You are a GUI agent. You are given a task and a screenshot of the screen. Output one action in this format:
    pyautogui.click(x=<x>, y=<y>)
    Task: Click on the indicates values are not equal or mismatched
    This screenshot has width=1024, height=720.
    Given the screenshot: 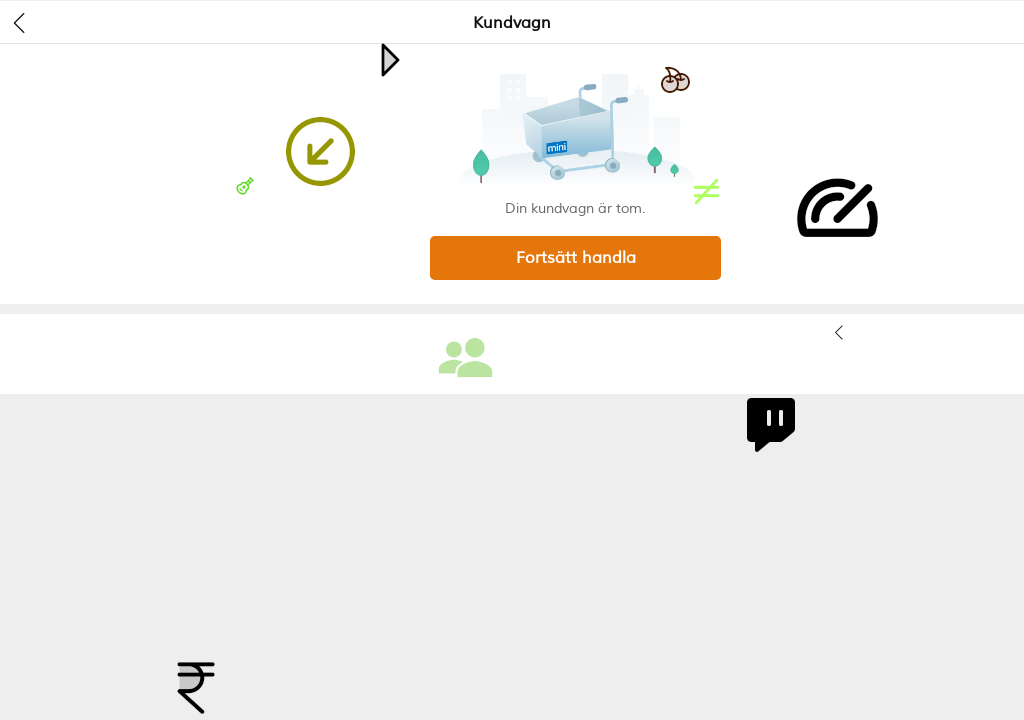 What is the action you would take?
    pyautogui.click(x=706, y=191)
    